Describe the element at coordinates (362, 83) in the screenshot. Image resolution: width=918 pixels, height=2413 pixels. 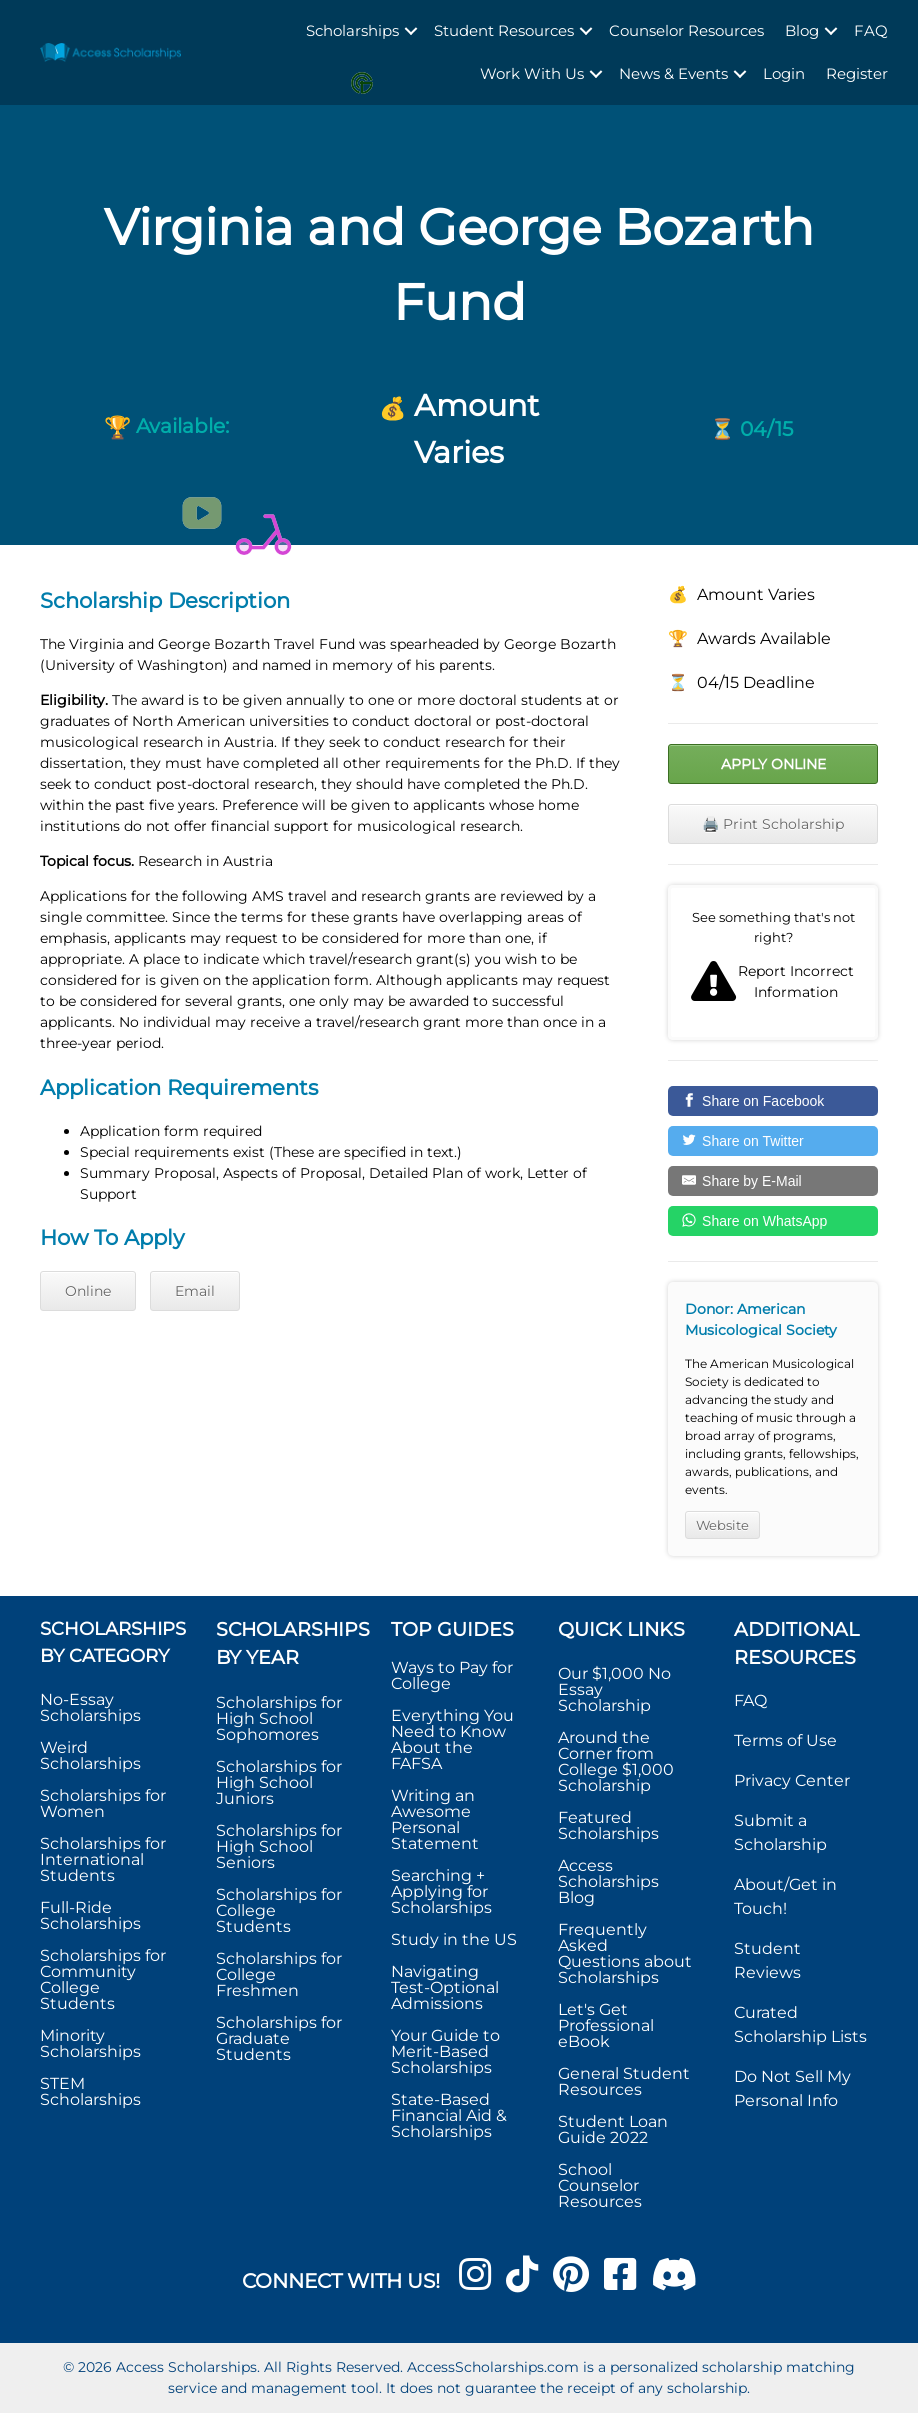
I see `scan nearby devices or networks` at that location.